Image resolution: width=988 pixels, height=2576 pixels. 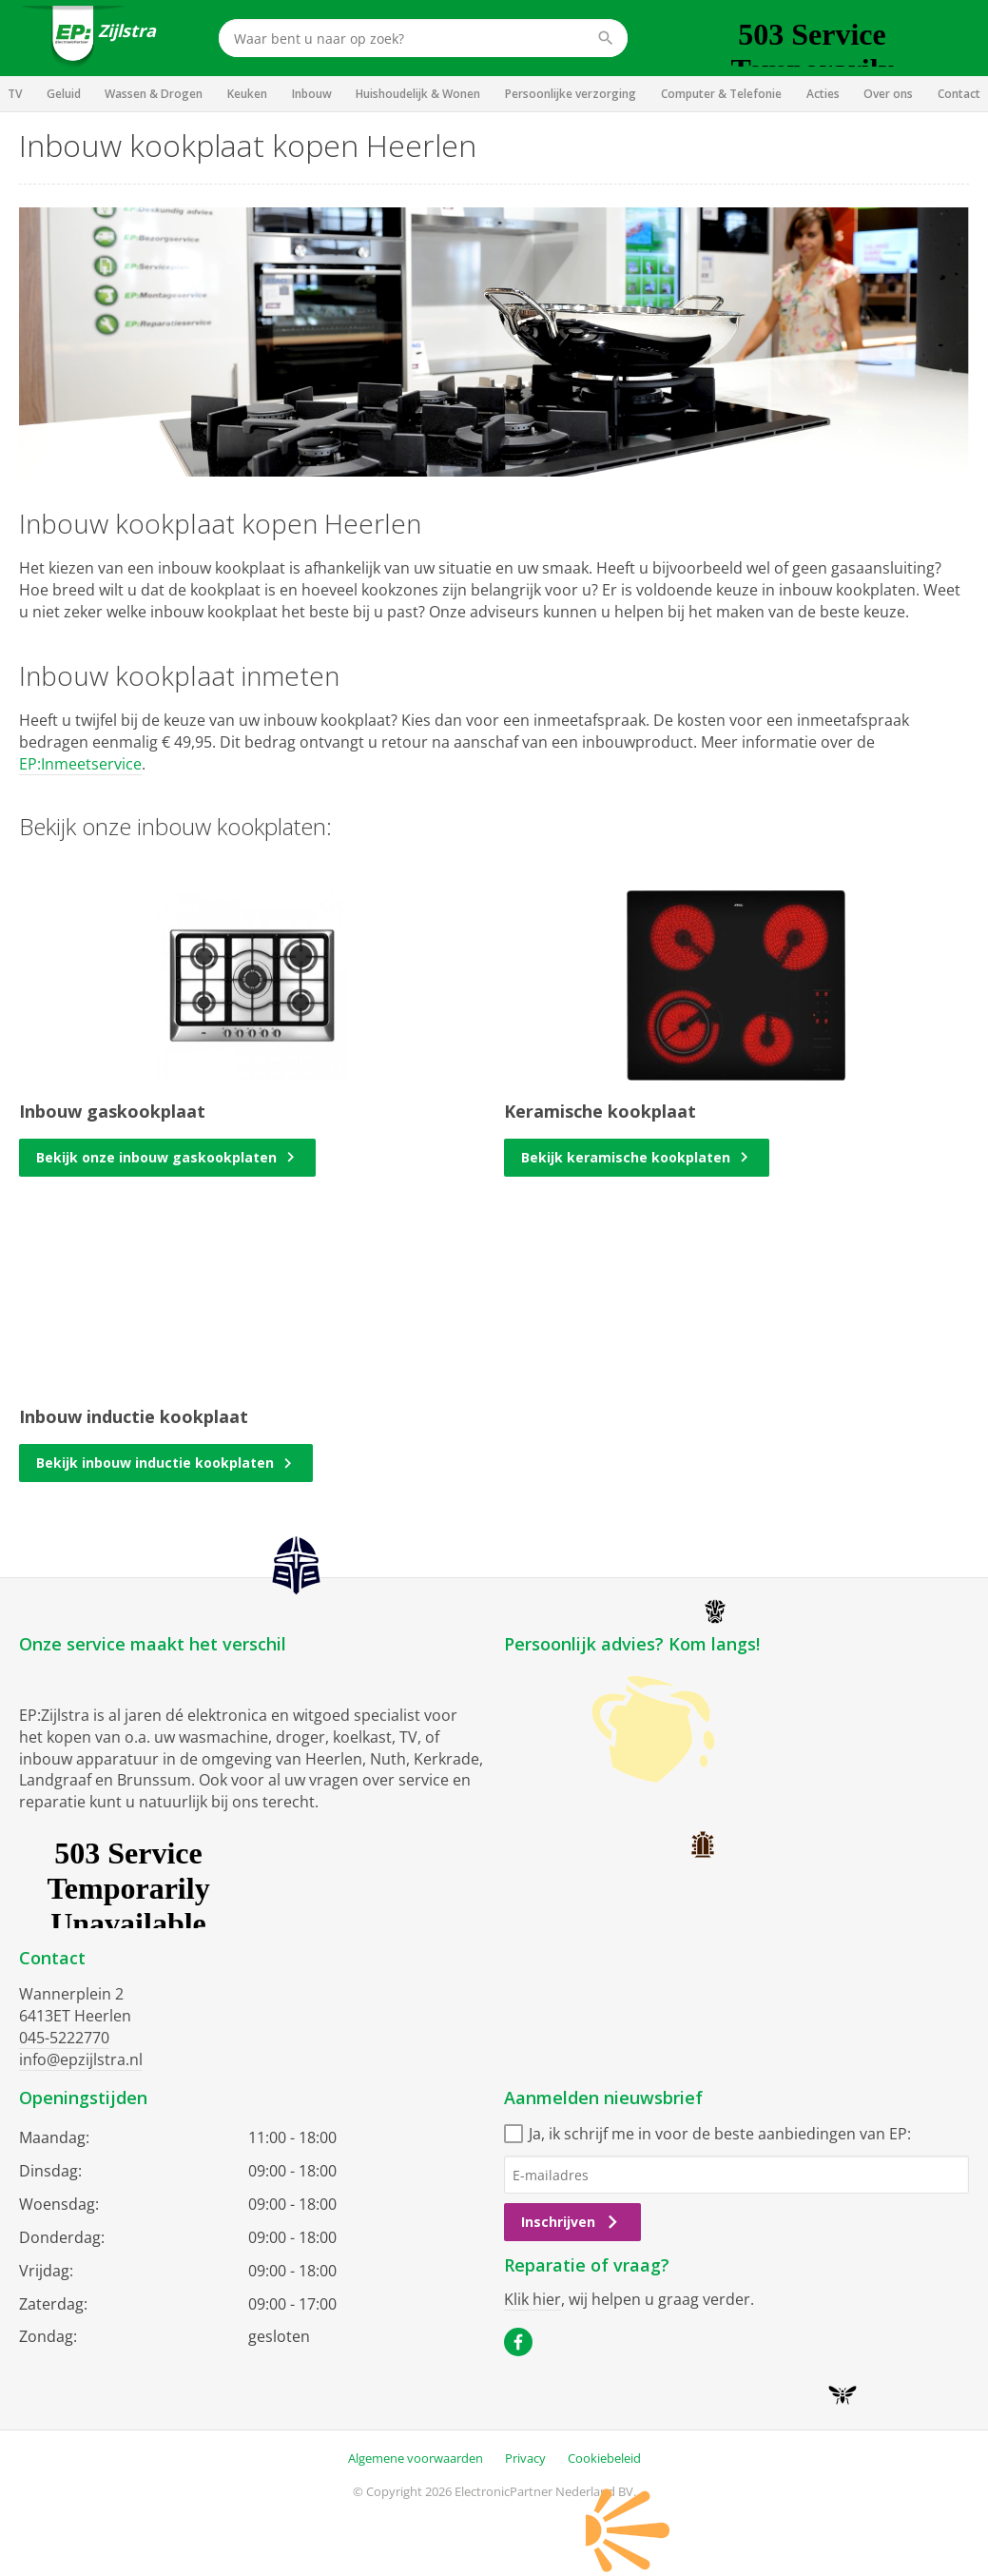 What do you see at coordinates (715, 1611) in the screenshot?
I see `select mech or robot character` at bounding box center [715, 1611].